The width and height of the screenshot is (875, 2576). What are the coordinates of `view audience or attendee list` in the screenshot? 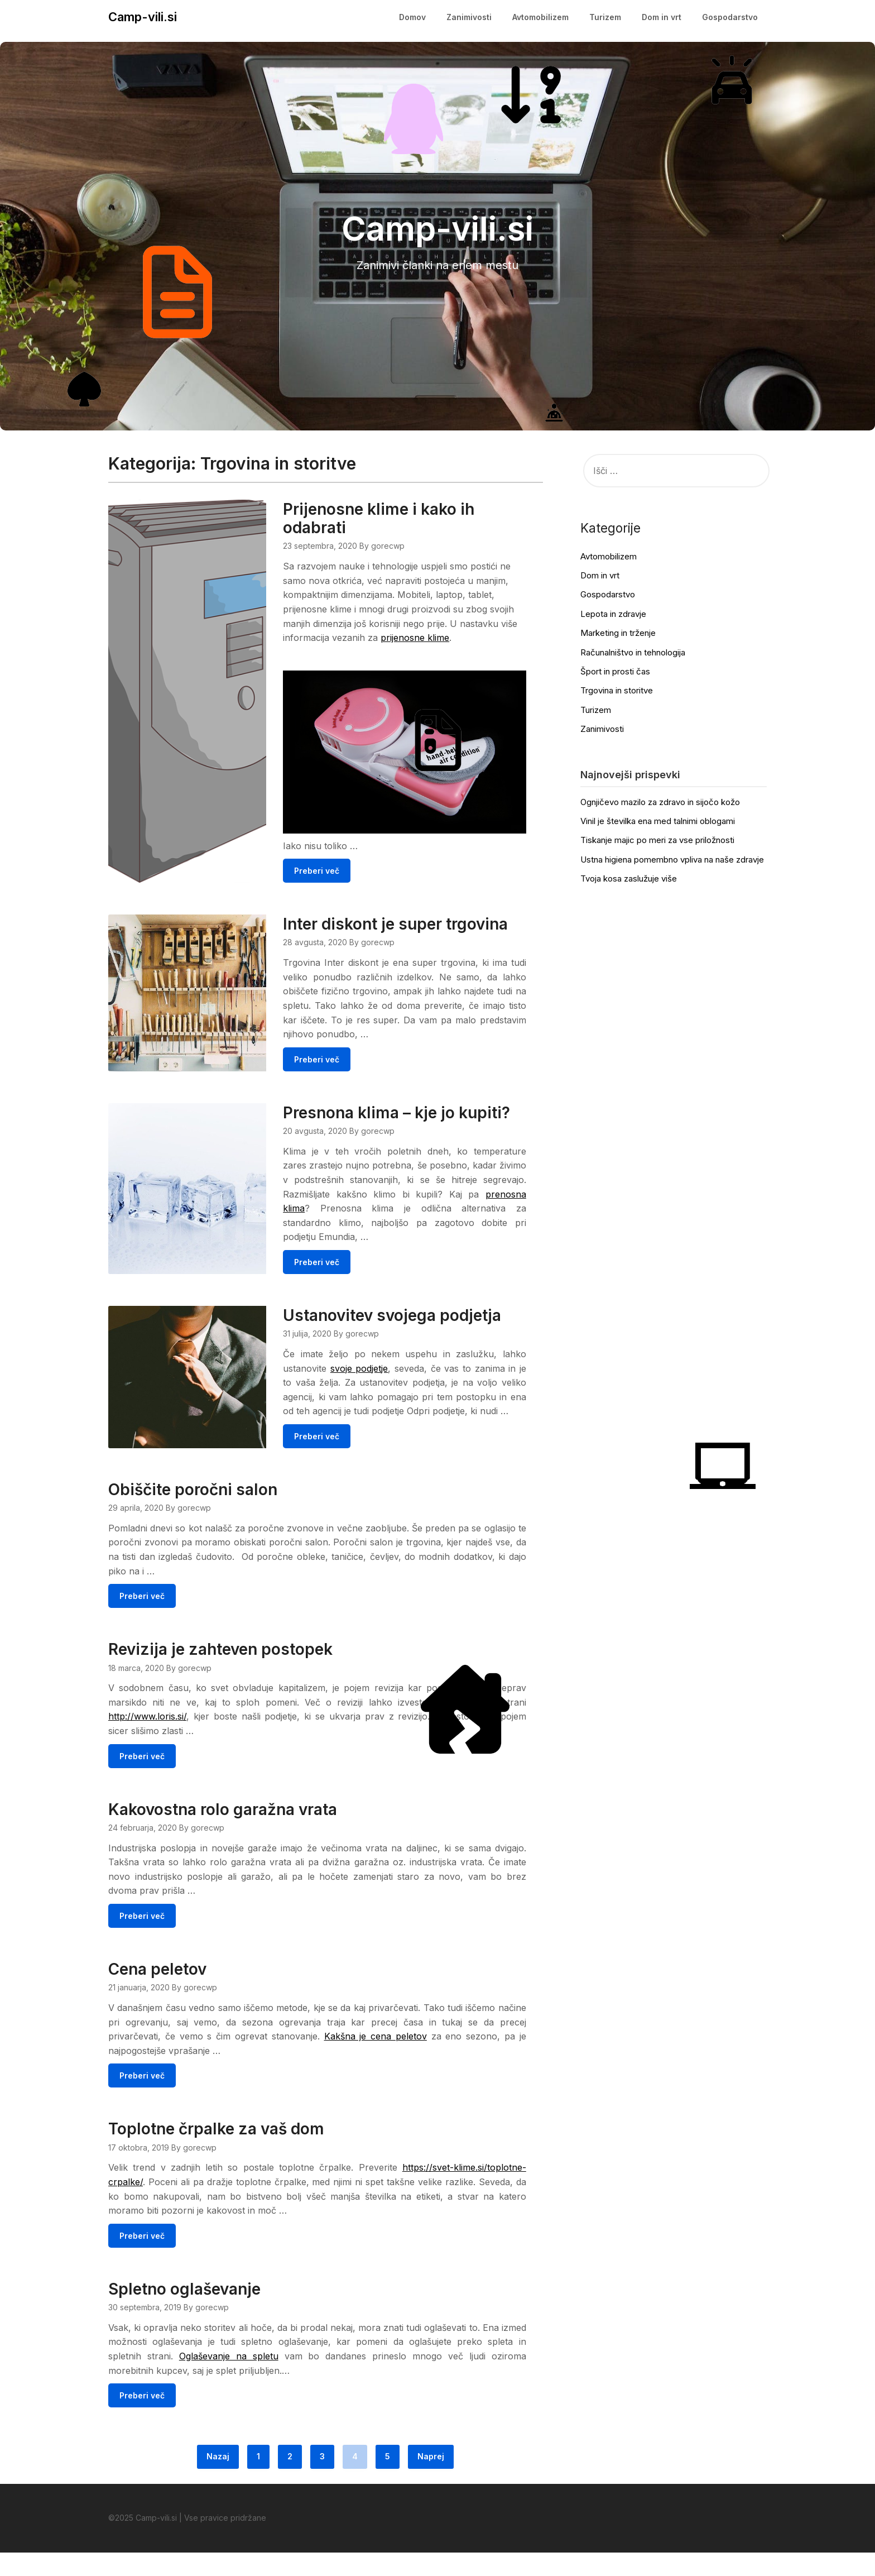 It's located at (554, 413).